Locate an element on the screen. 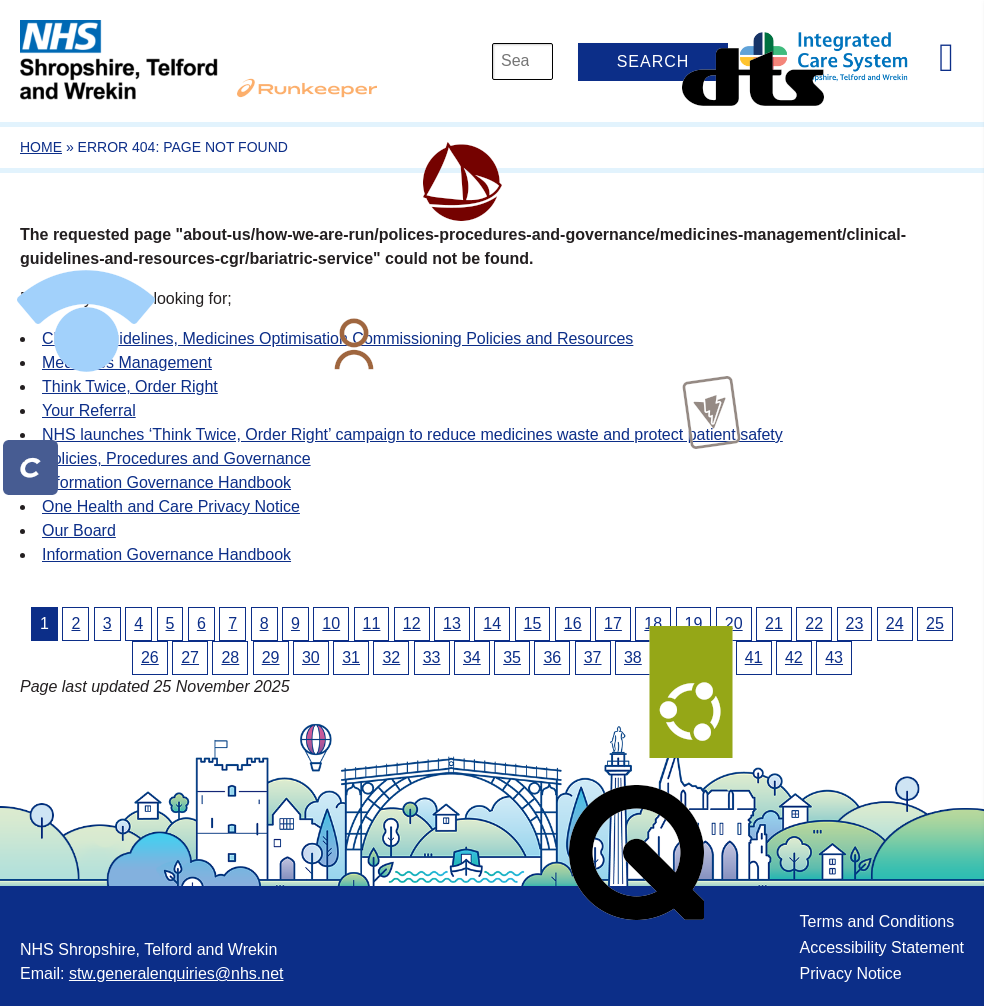  dts audio technology logo is located at coordinates (753, 77).